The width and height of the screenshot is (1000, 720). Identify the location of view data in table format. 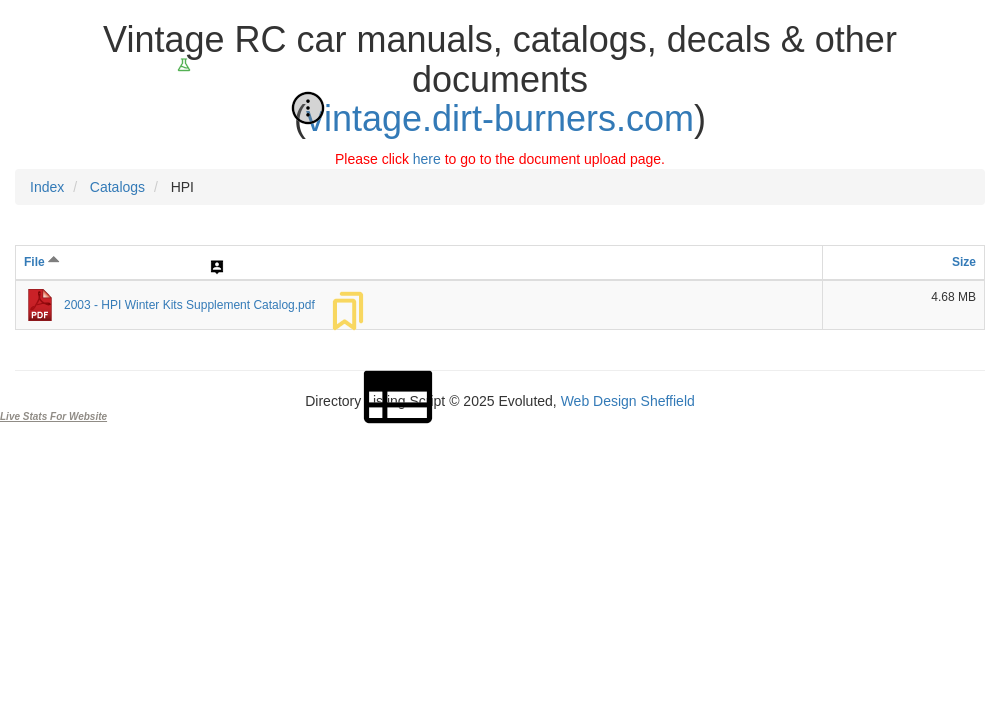
(398, 397).